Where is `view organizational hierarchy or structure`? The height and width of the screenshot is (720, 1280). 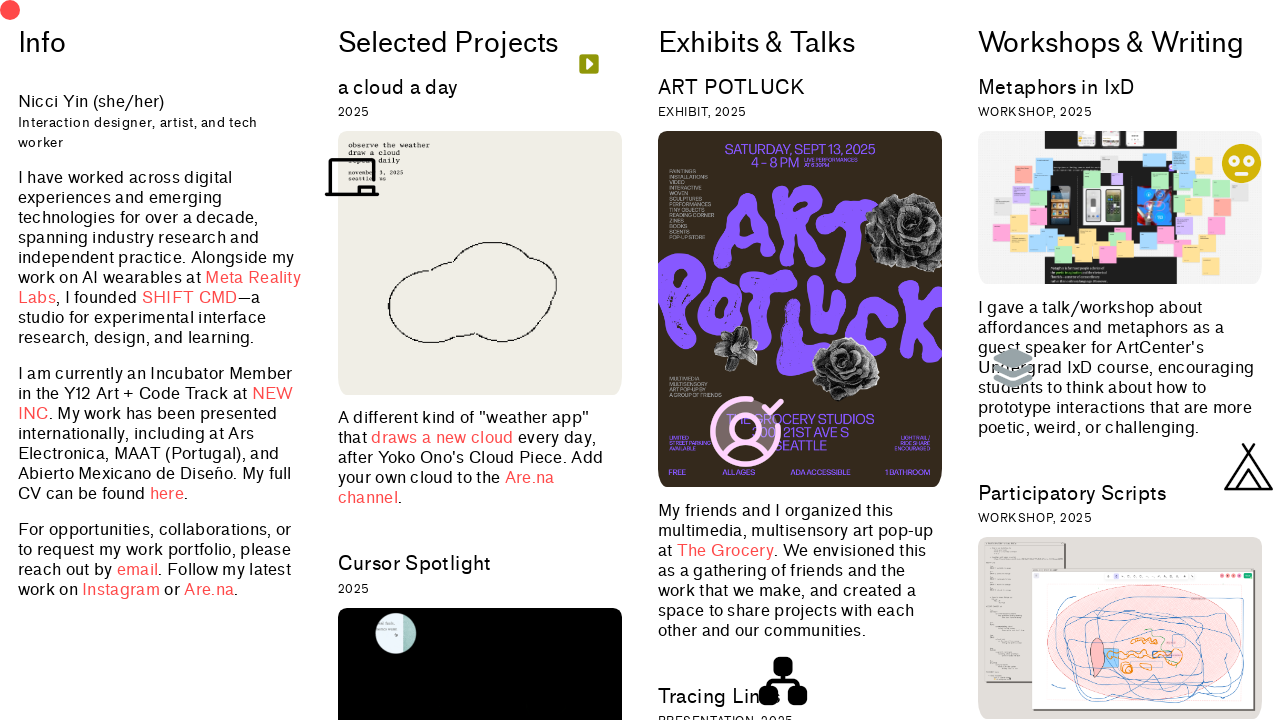
view organizational hierarchy or structure is located at coordinates (783, 681).